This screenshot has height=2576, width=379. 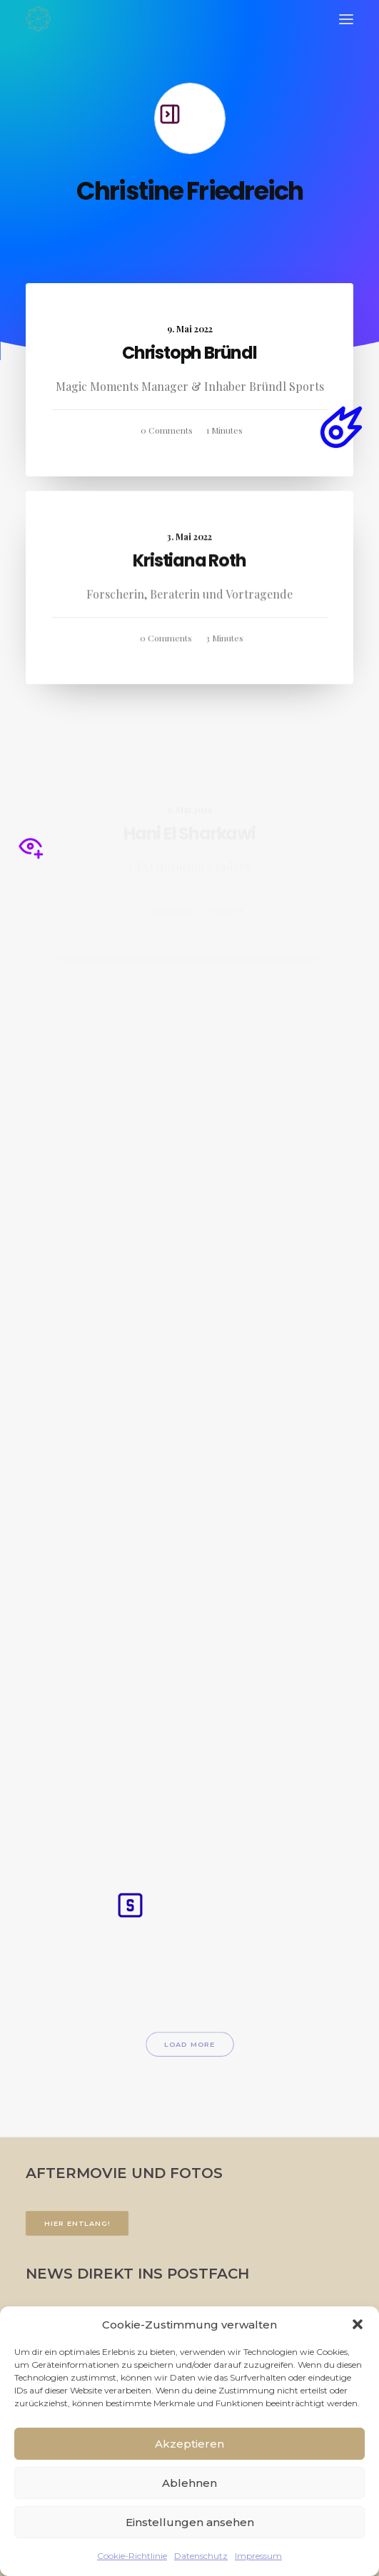 What do you see at coordinates (30, 846) in the screenshot?
I see `add to watchlist` at bounding box center [30, 846].